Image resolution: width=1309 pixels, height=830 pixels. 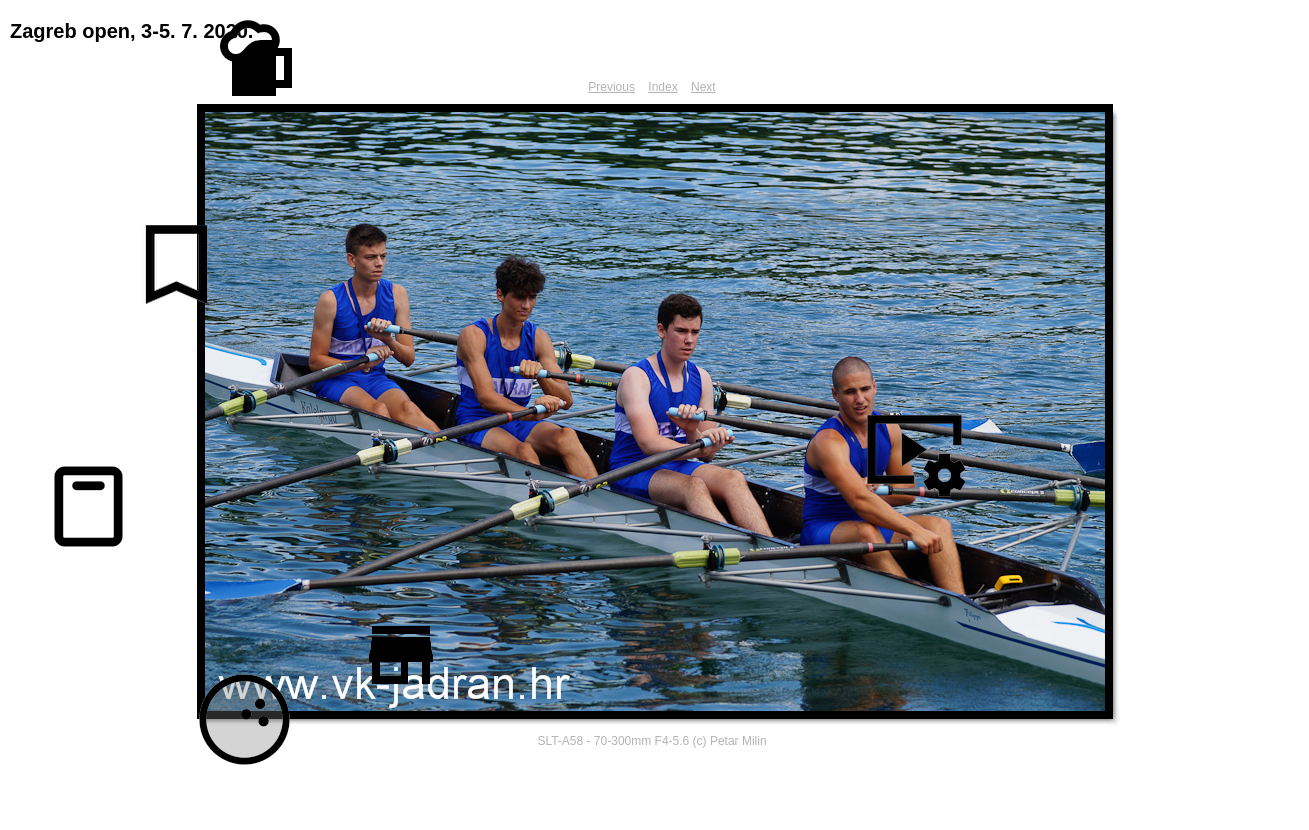 What do you see at coordinates (244, 719) in the screenshot?
I see `access bowling or sports games` at bounding box center [244, 719].